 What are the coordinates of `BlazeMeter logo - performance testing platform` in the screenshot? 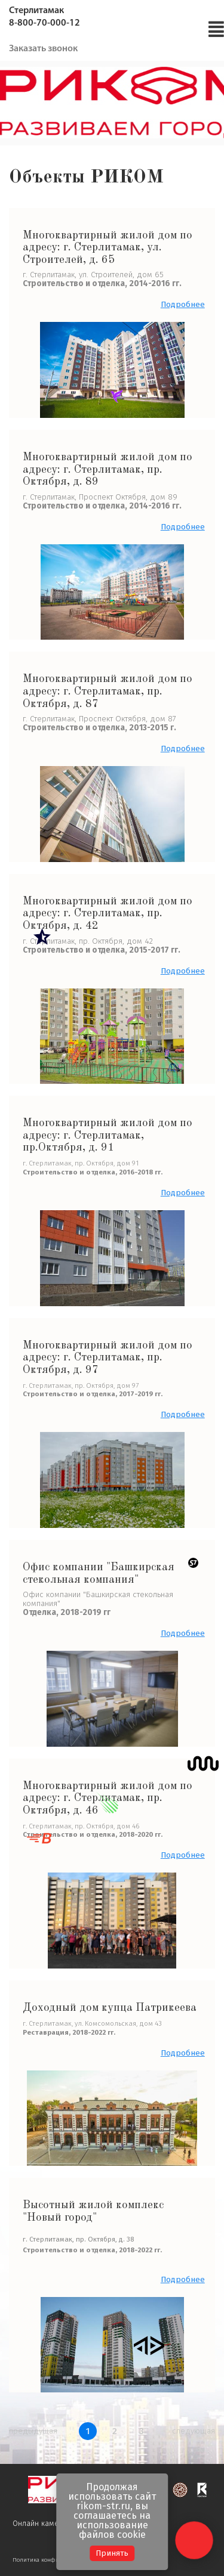 It's located at (39, 1838).